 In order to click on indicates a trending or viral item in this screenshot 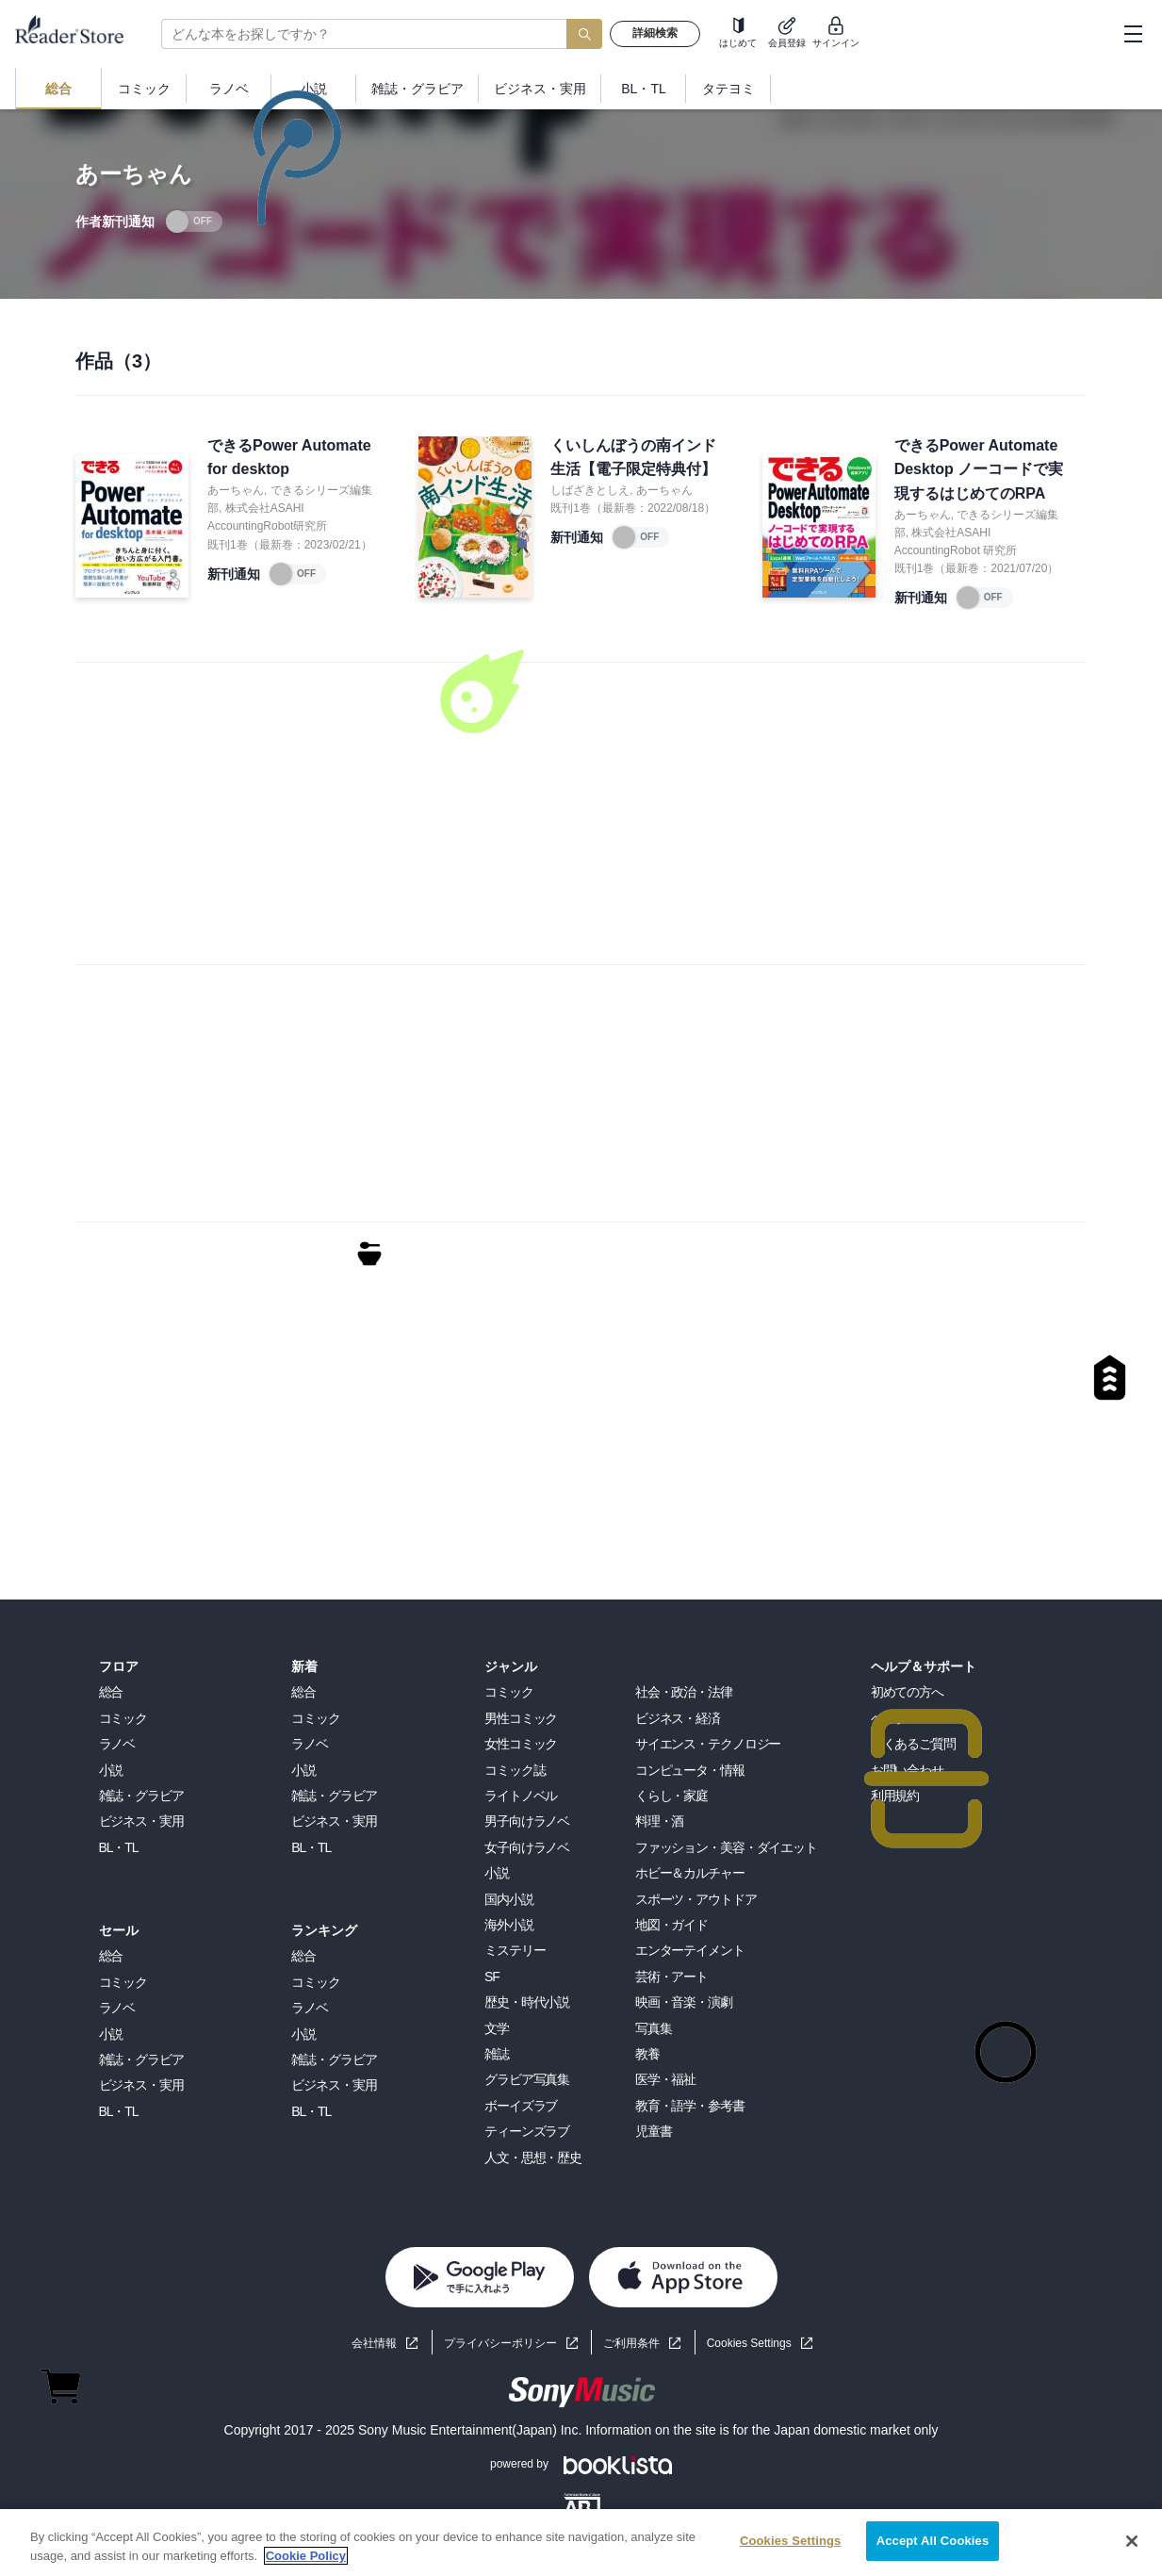, I will do `click(482, 691)`.